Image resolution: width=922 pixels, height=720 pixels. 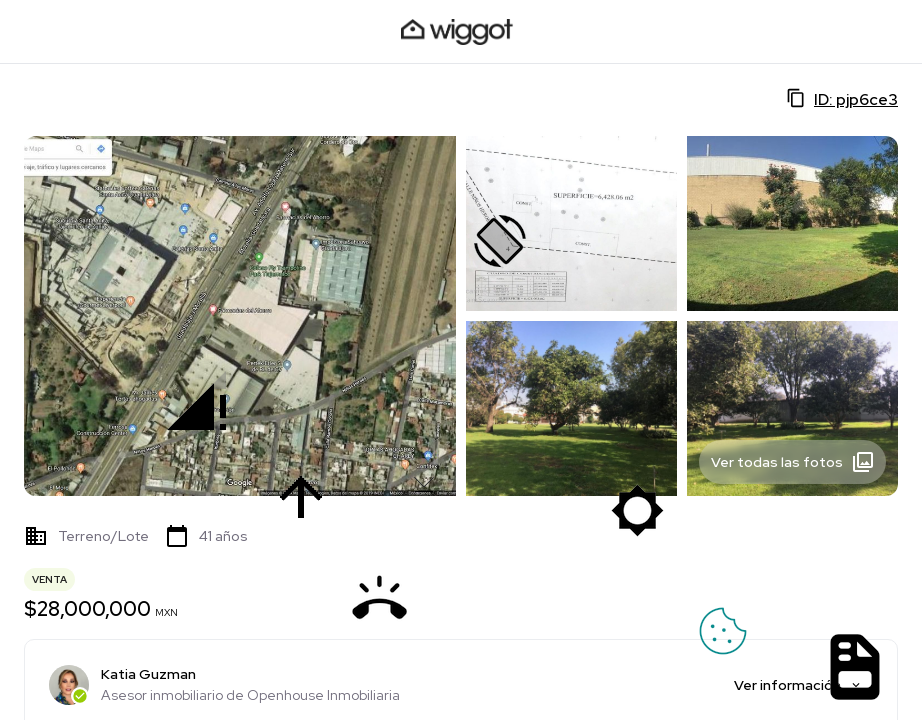 What do you see at coordinates (424, 484) in the screenshot?
I see `collapse content or section below` at bounding box center [424, 484].